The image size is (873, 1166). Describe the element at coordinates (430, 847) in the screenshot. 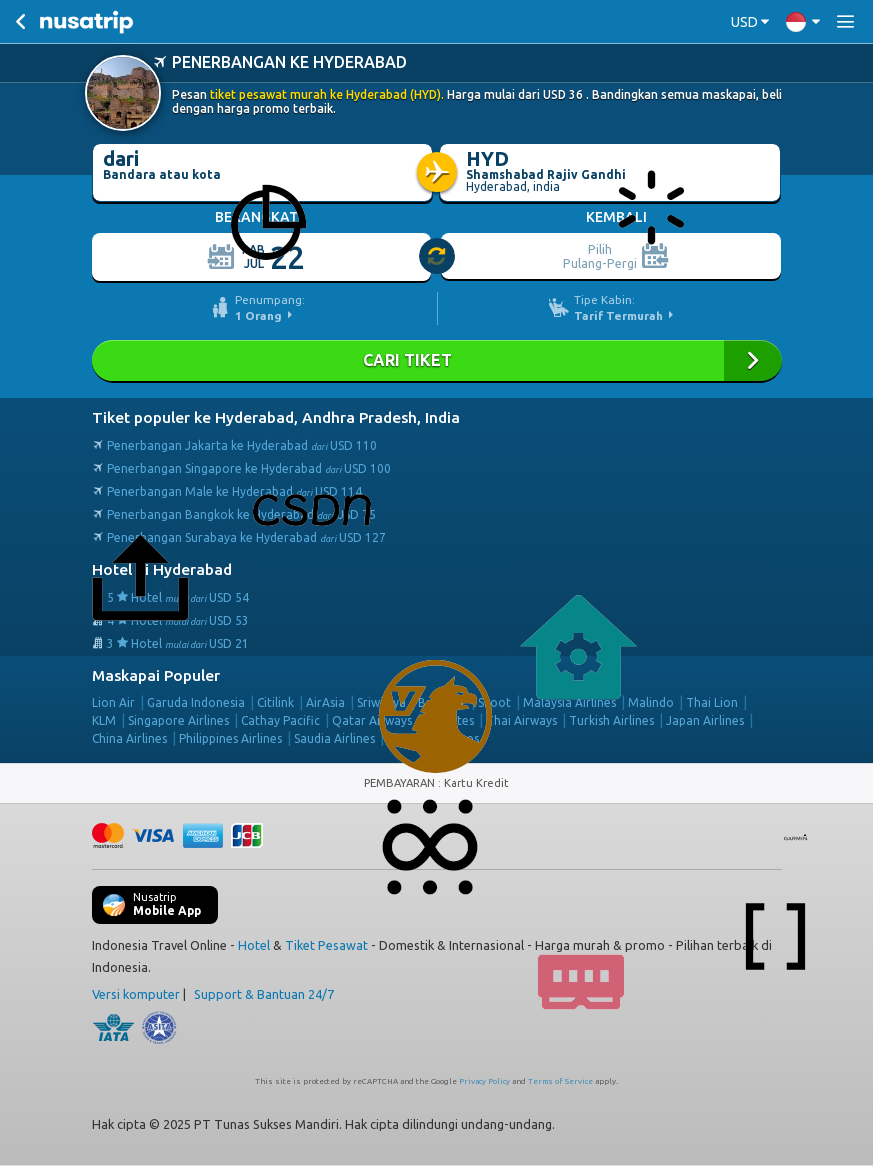

I see `indicates hazy weather conditions` at that location.